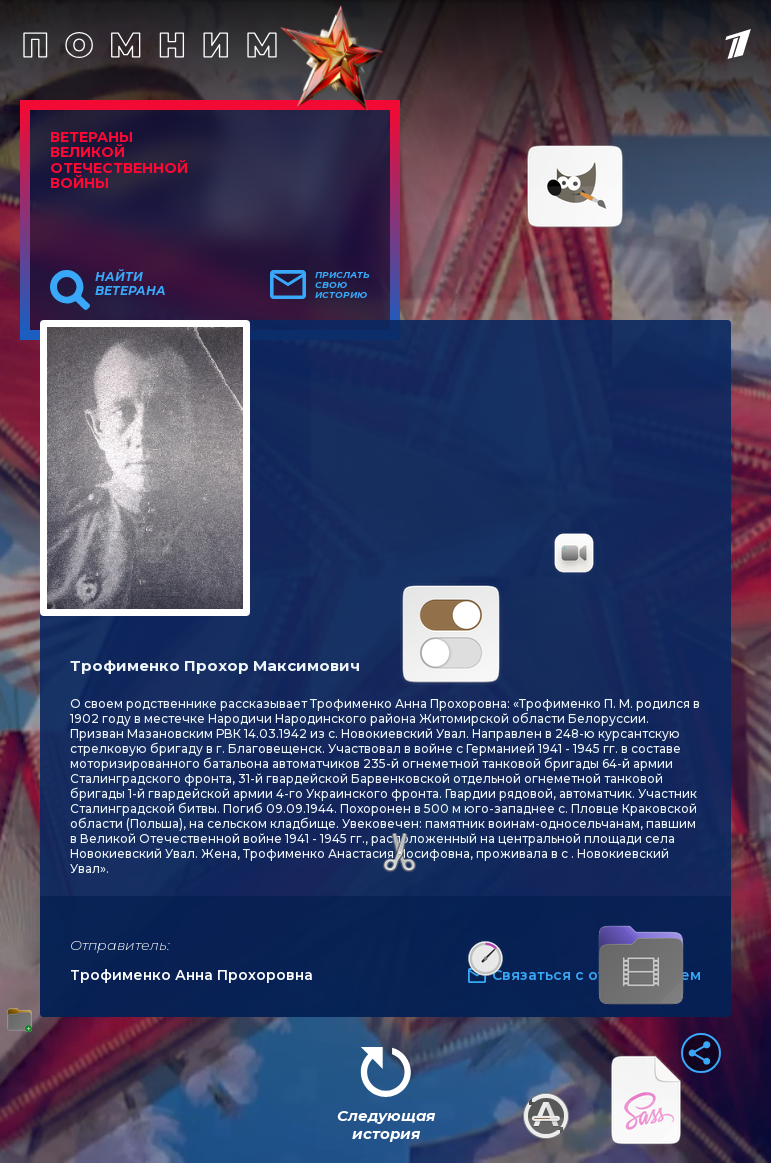 This screenshot has width=771, height=1163. Describe the element at coordinates (575, 183) in the screenshot. I see `a compressed GIMP image file (.xcf.gz or .xcf.bz2)` at that location.